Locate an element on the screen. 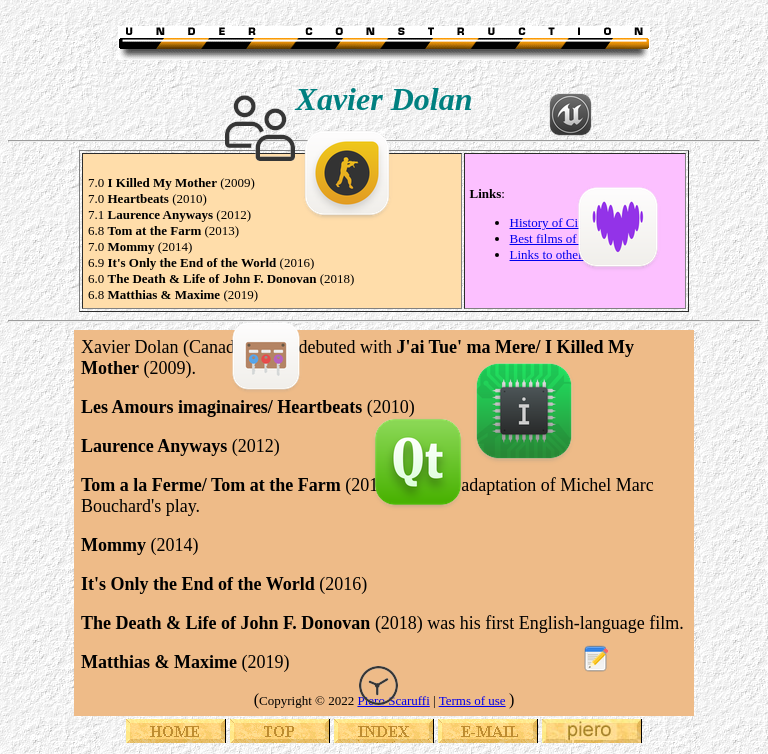 This screenshot has height=754, width=768. open unreal editor application is located at coordinates (570, 114).